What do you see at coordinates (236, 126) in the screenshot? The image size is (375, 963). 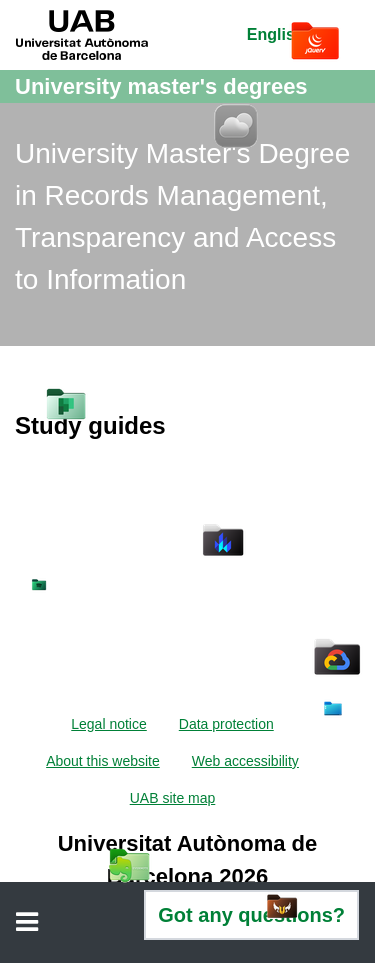 I see `open the weather app` at bounding box center [236, 126].